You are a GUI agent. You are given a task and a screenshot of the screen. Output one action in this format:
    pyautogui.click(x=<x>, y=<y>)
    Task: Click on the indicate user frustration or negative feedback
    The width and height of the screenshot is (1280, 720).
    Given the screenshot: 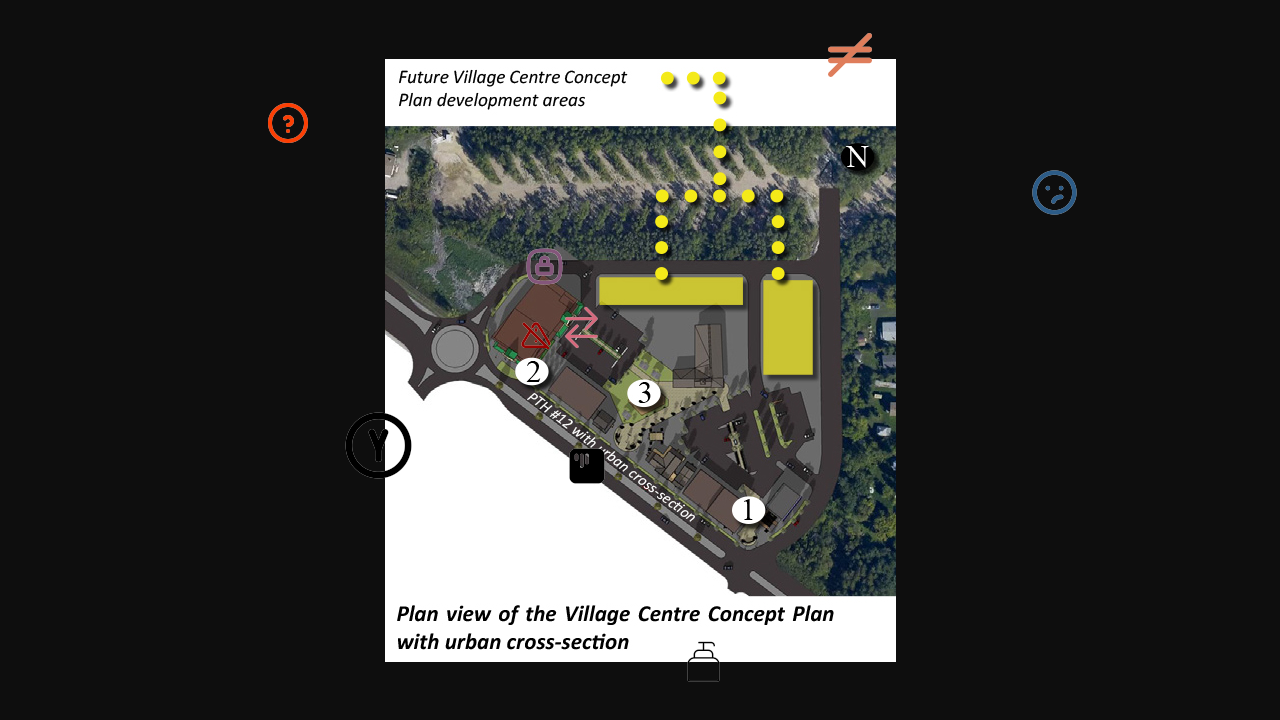 What is the action you would take?
    pyautogui.click(x=1054, y=192)
    